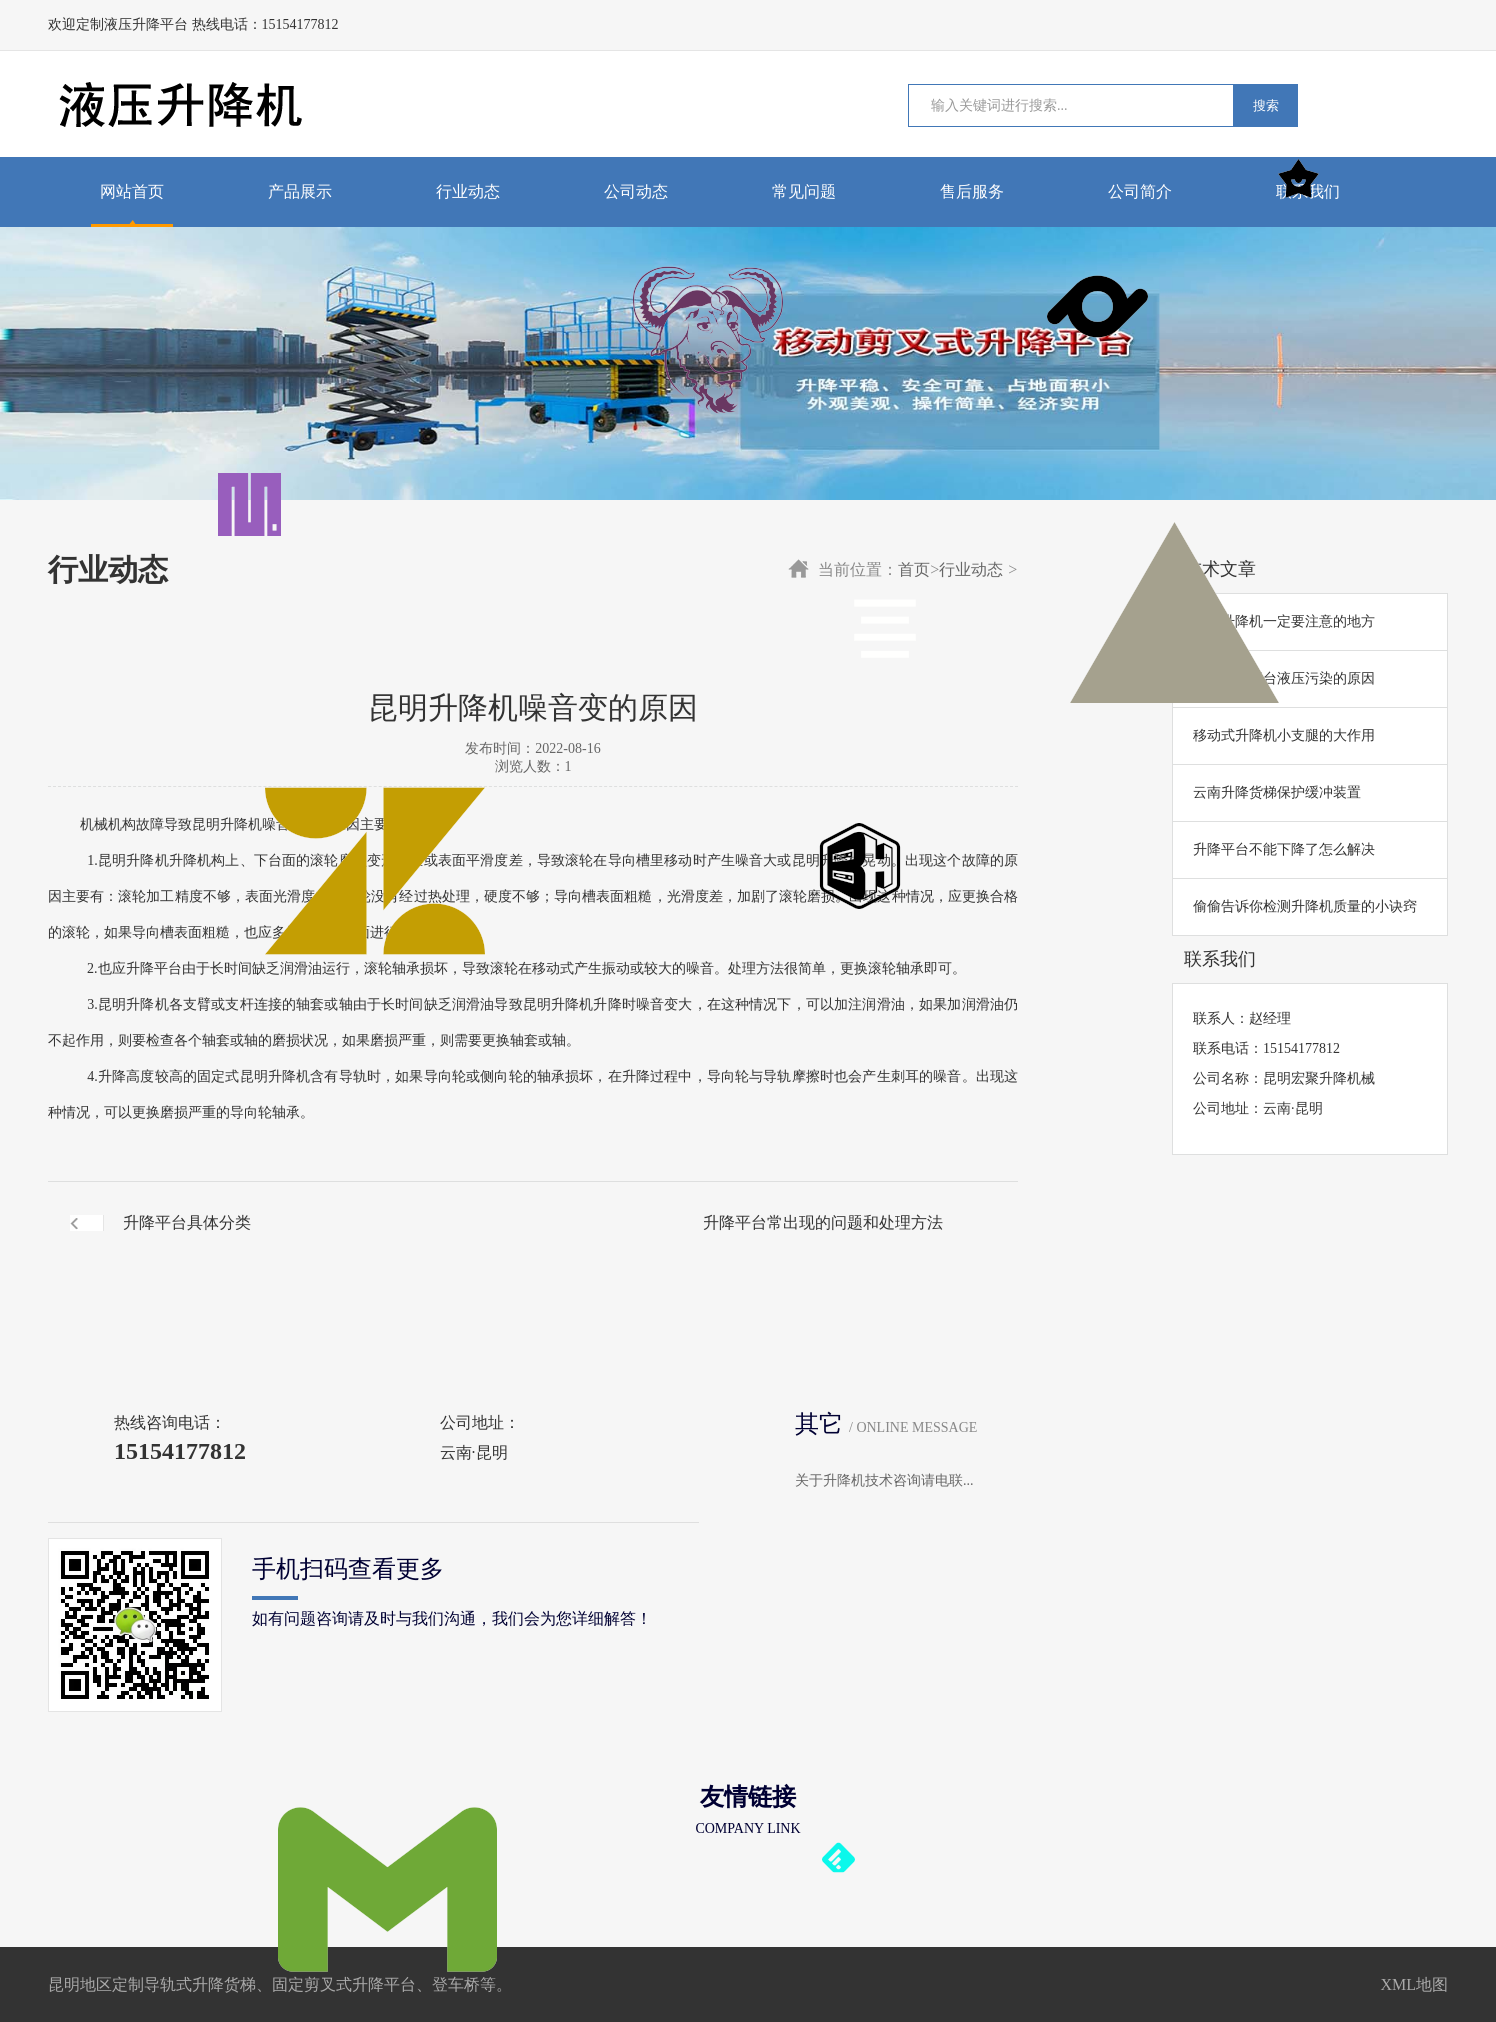 This screenshot has height=2022, width=1496. I want to click on Vercel company logo, so click(1174, 612).